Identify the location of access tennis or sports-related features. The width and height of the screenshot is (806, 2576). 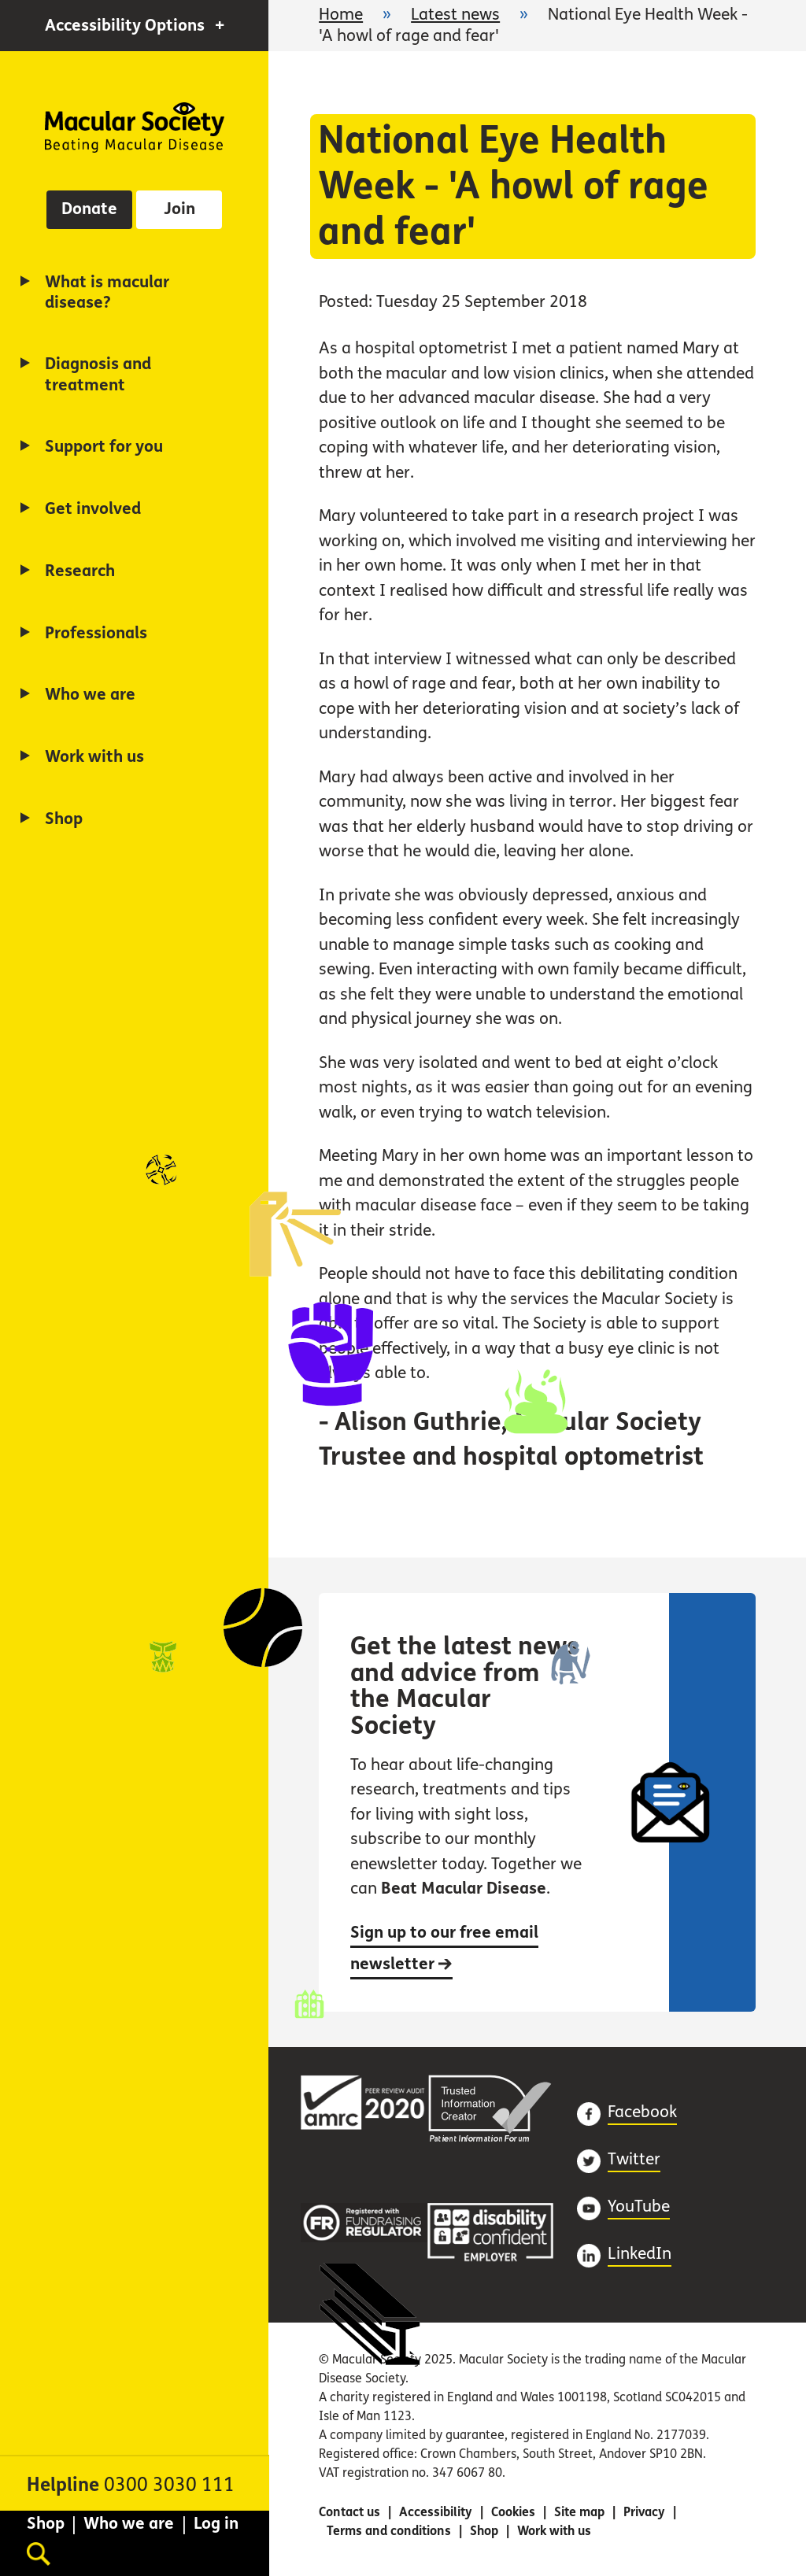
(263, 1628).